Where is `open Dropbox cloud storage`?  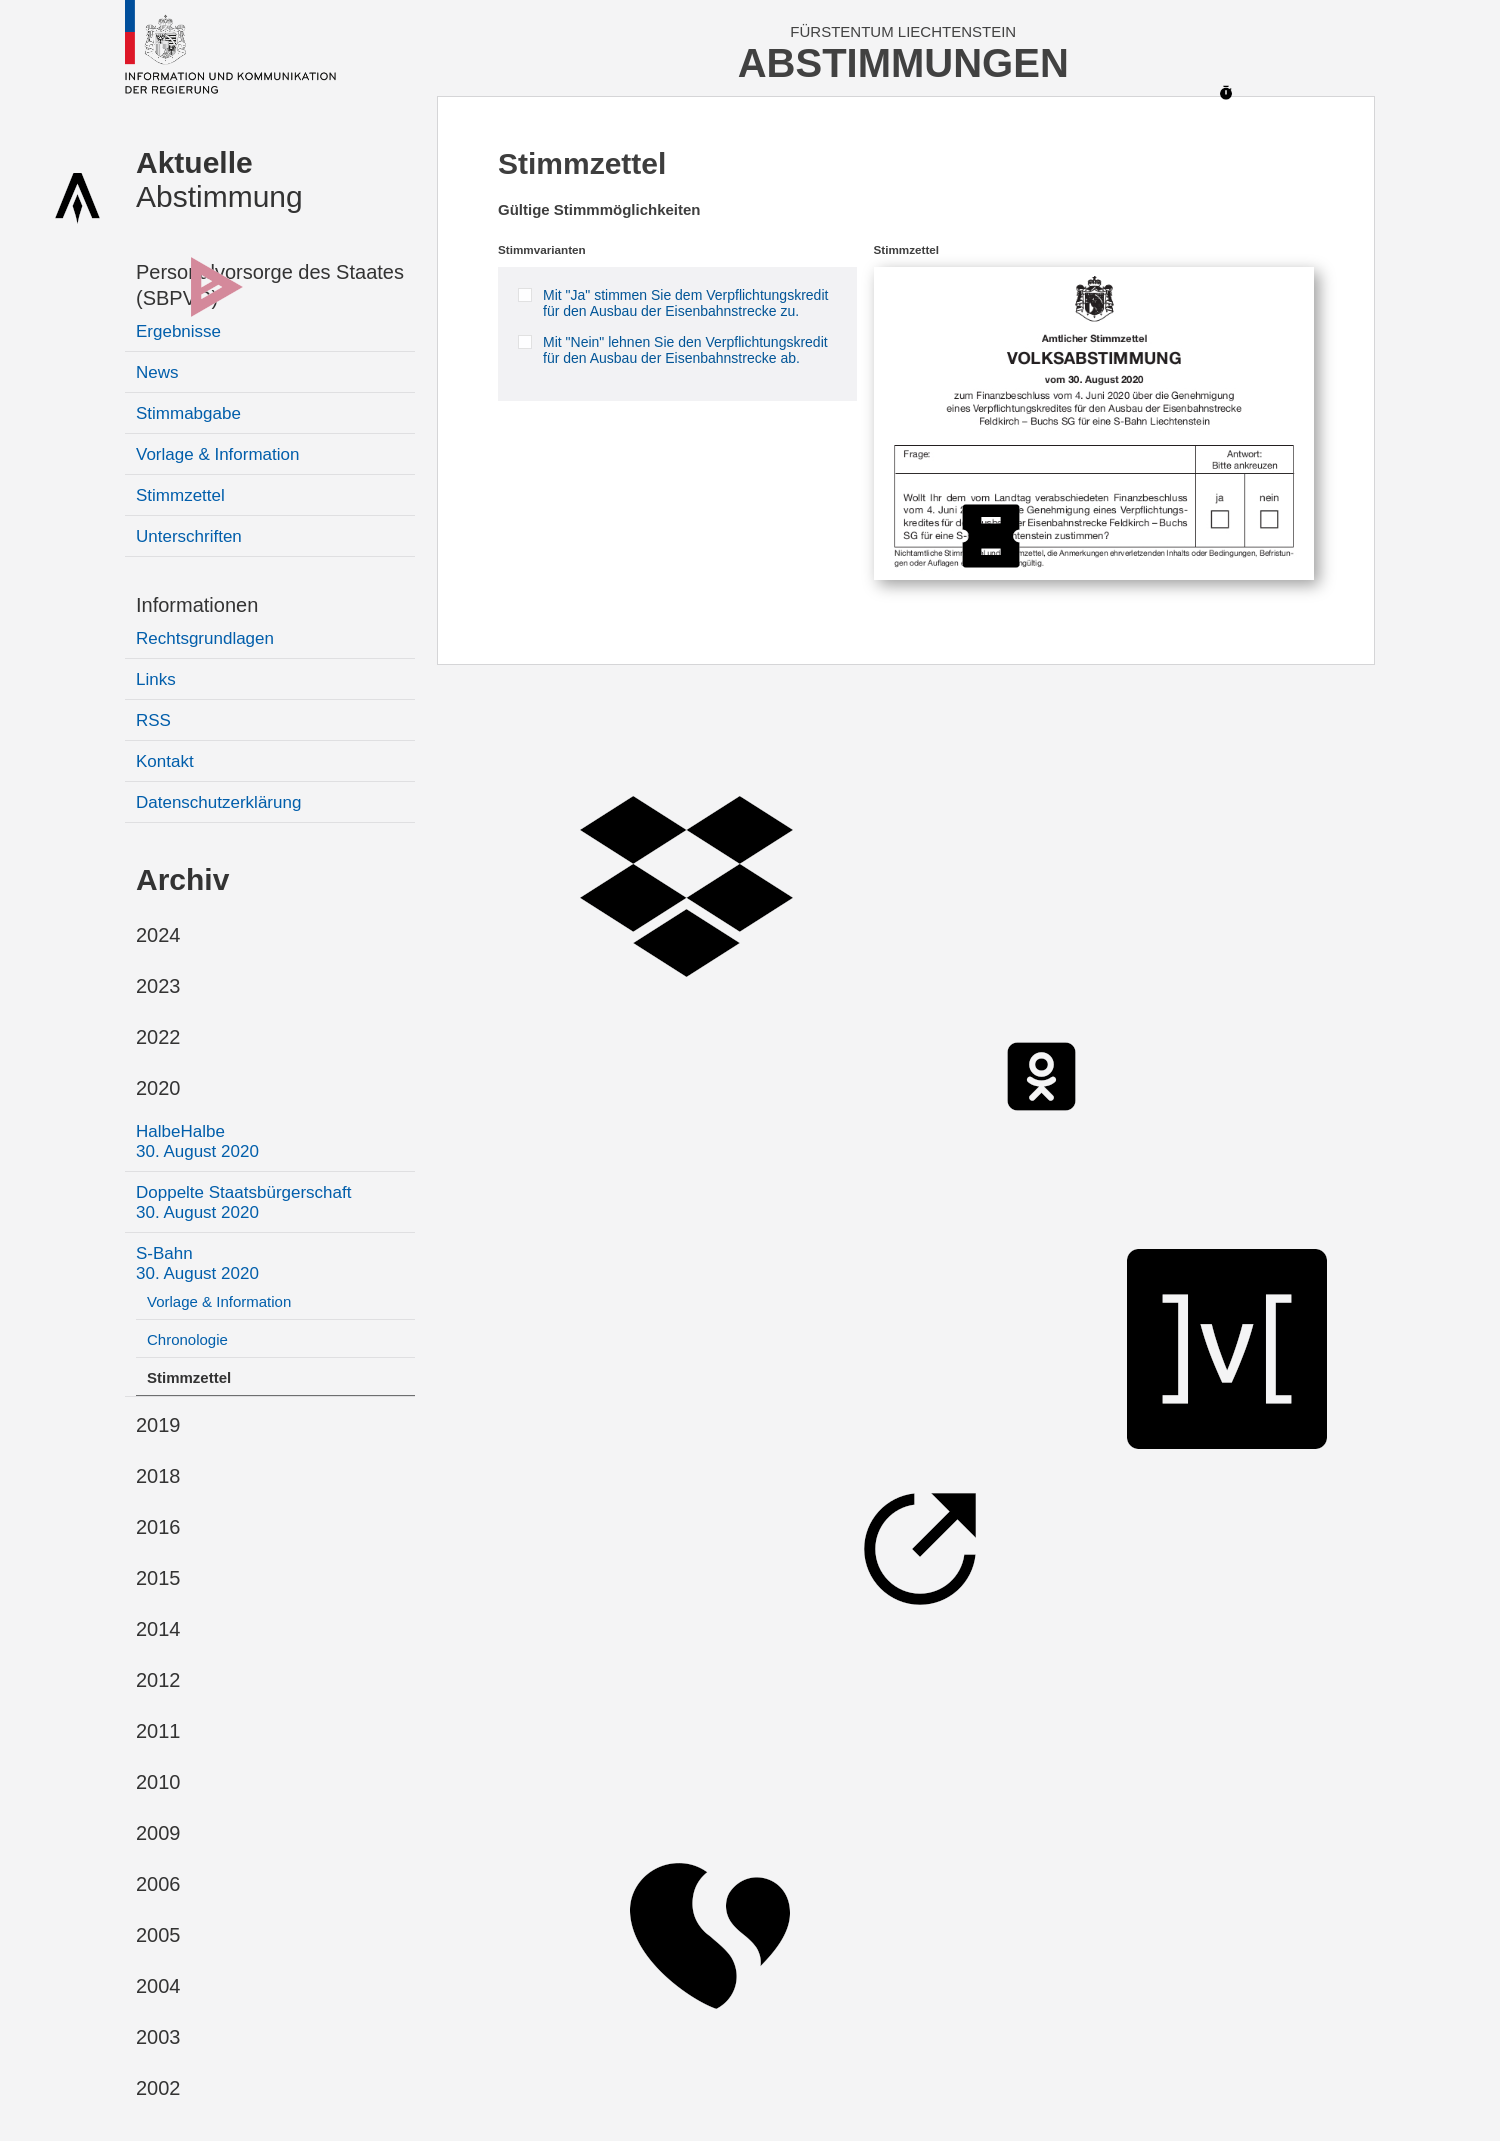
open Dropbox cloud storage is located at coordinates (686, 886).